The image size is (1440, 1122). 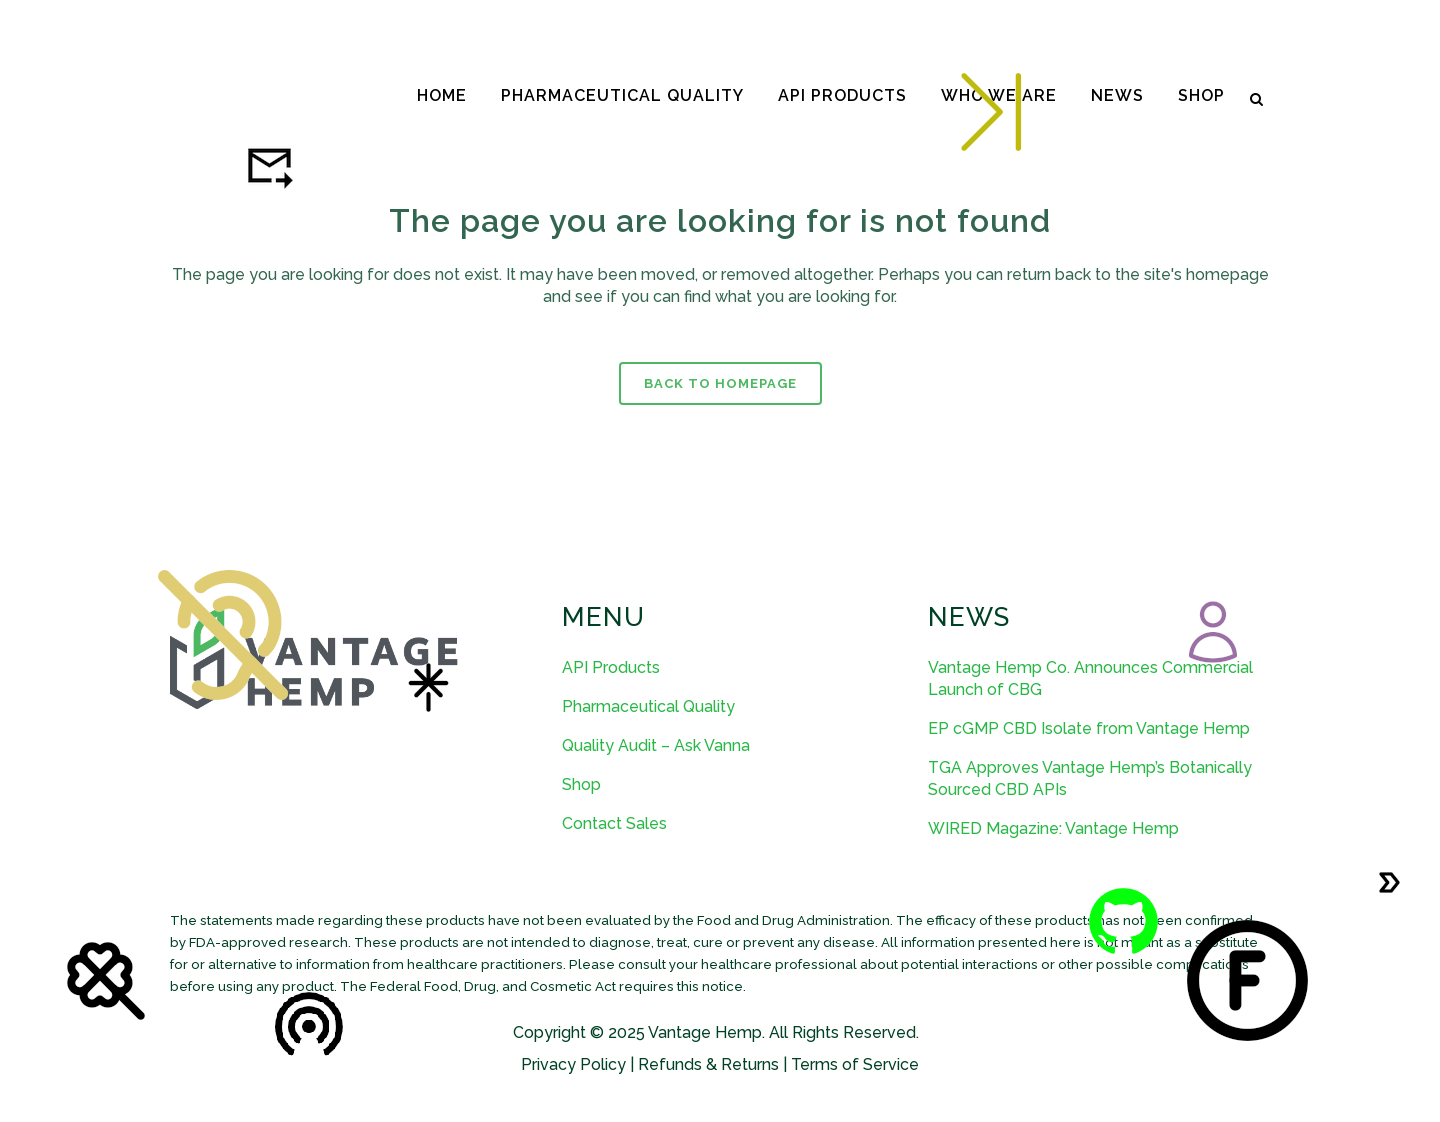 I want to click on view your profile, so click(x=1213, y=632).